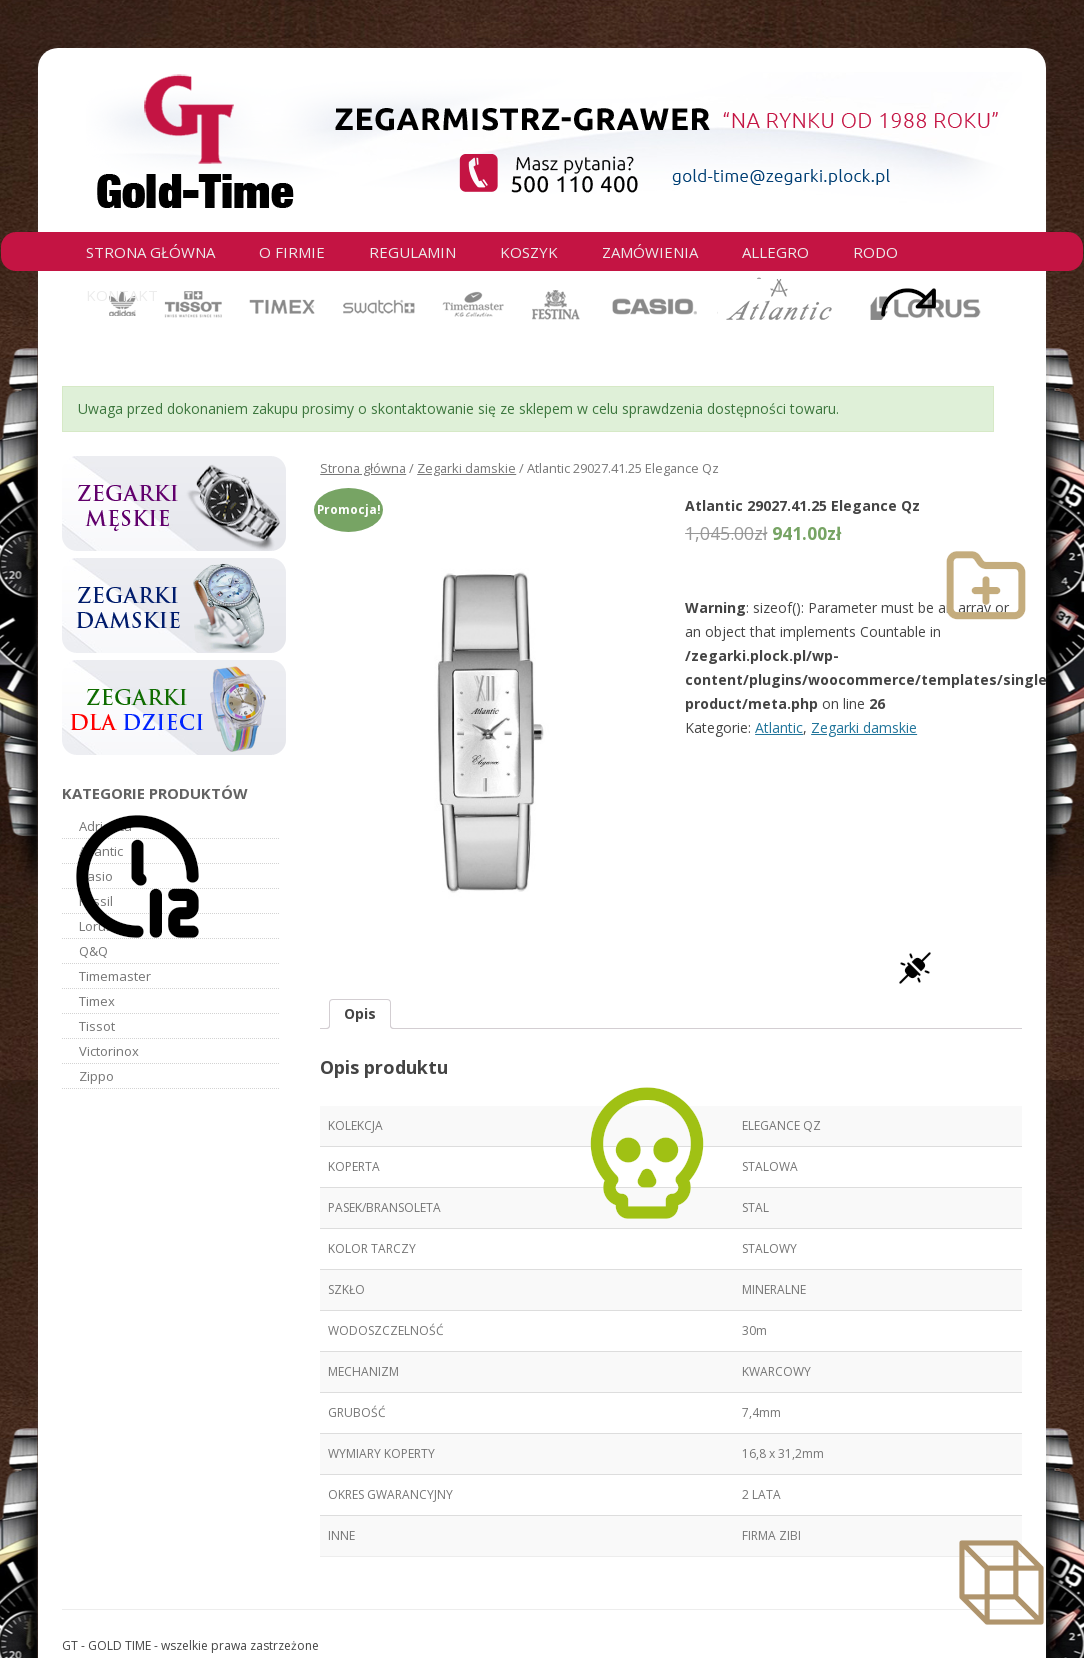  What do you see at coordinates (1001, 1582) in the screenshot?
I see `view 3D model or object` at bounding box center [1001, 1582].